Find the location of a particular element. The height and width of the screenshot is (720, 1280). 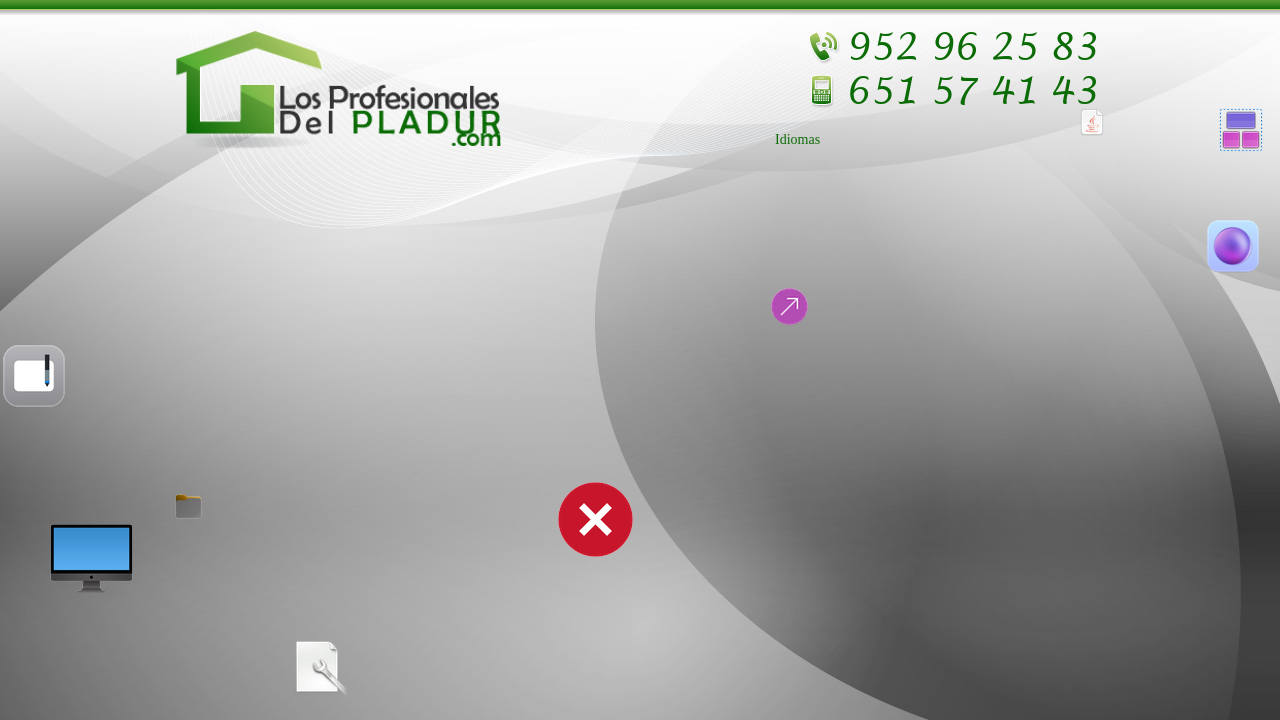

view or edit document properties is located at coordinates (321, 668).